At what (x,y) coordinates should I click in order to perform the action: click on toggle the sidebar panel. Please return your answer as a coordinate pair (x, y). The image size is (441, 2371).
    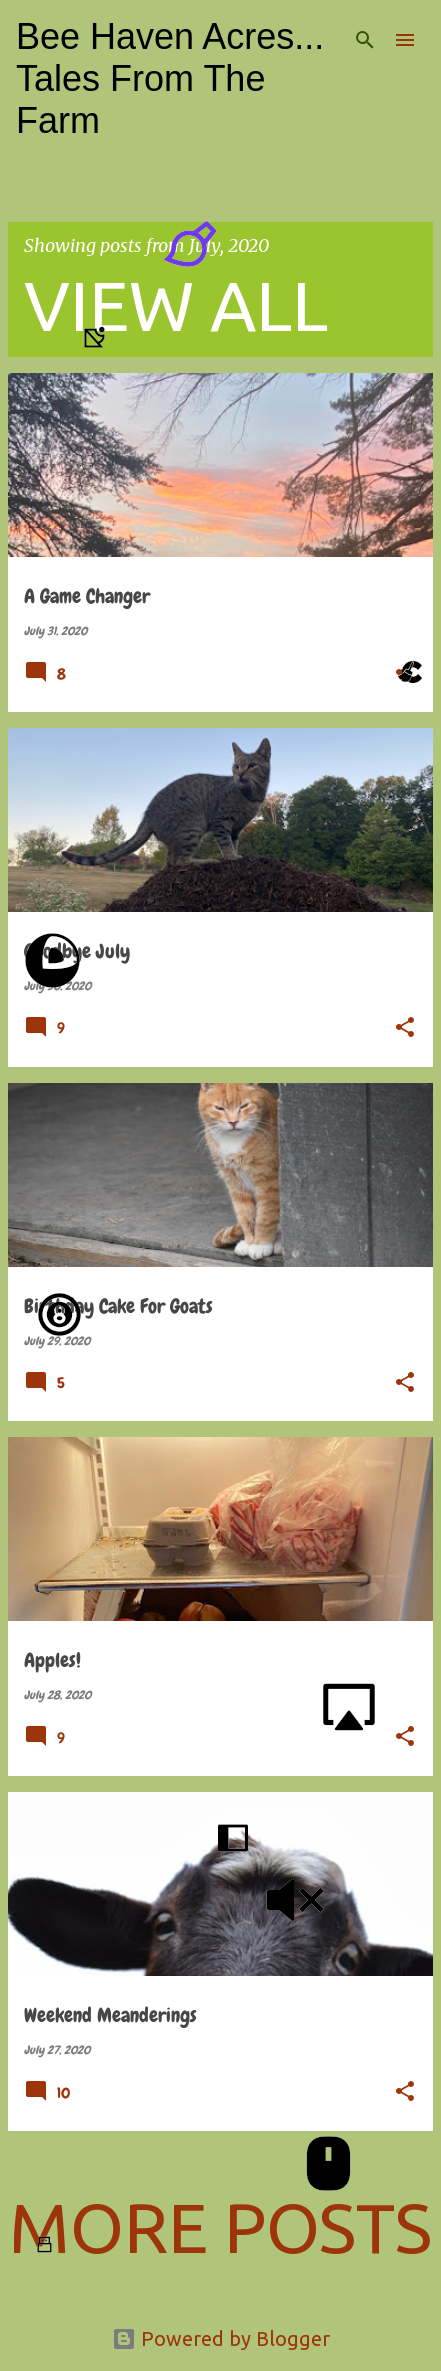
    Looking at the image, I should click on (233, 1838).